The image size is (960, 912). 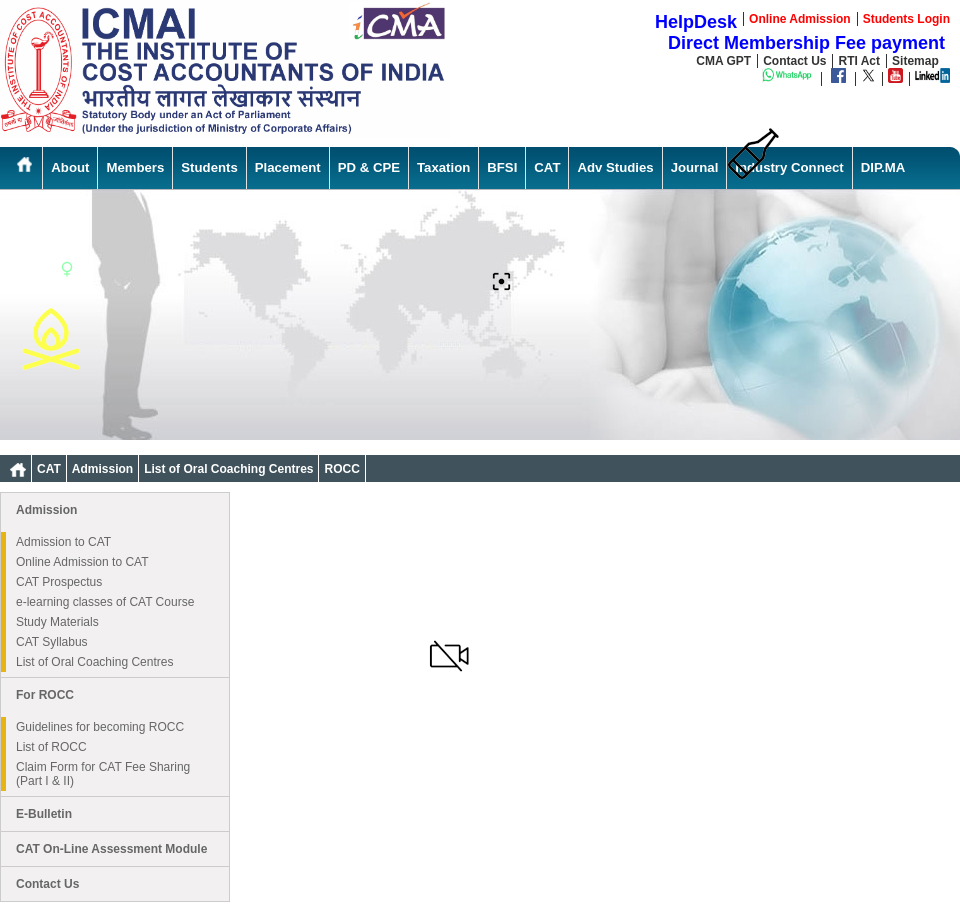 I want to click on center focus on the current subject, so click(x=501, y=281).